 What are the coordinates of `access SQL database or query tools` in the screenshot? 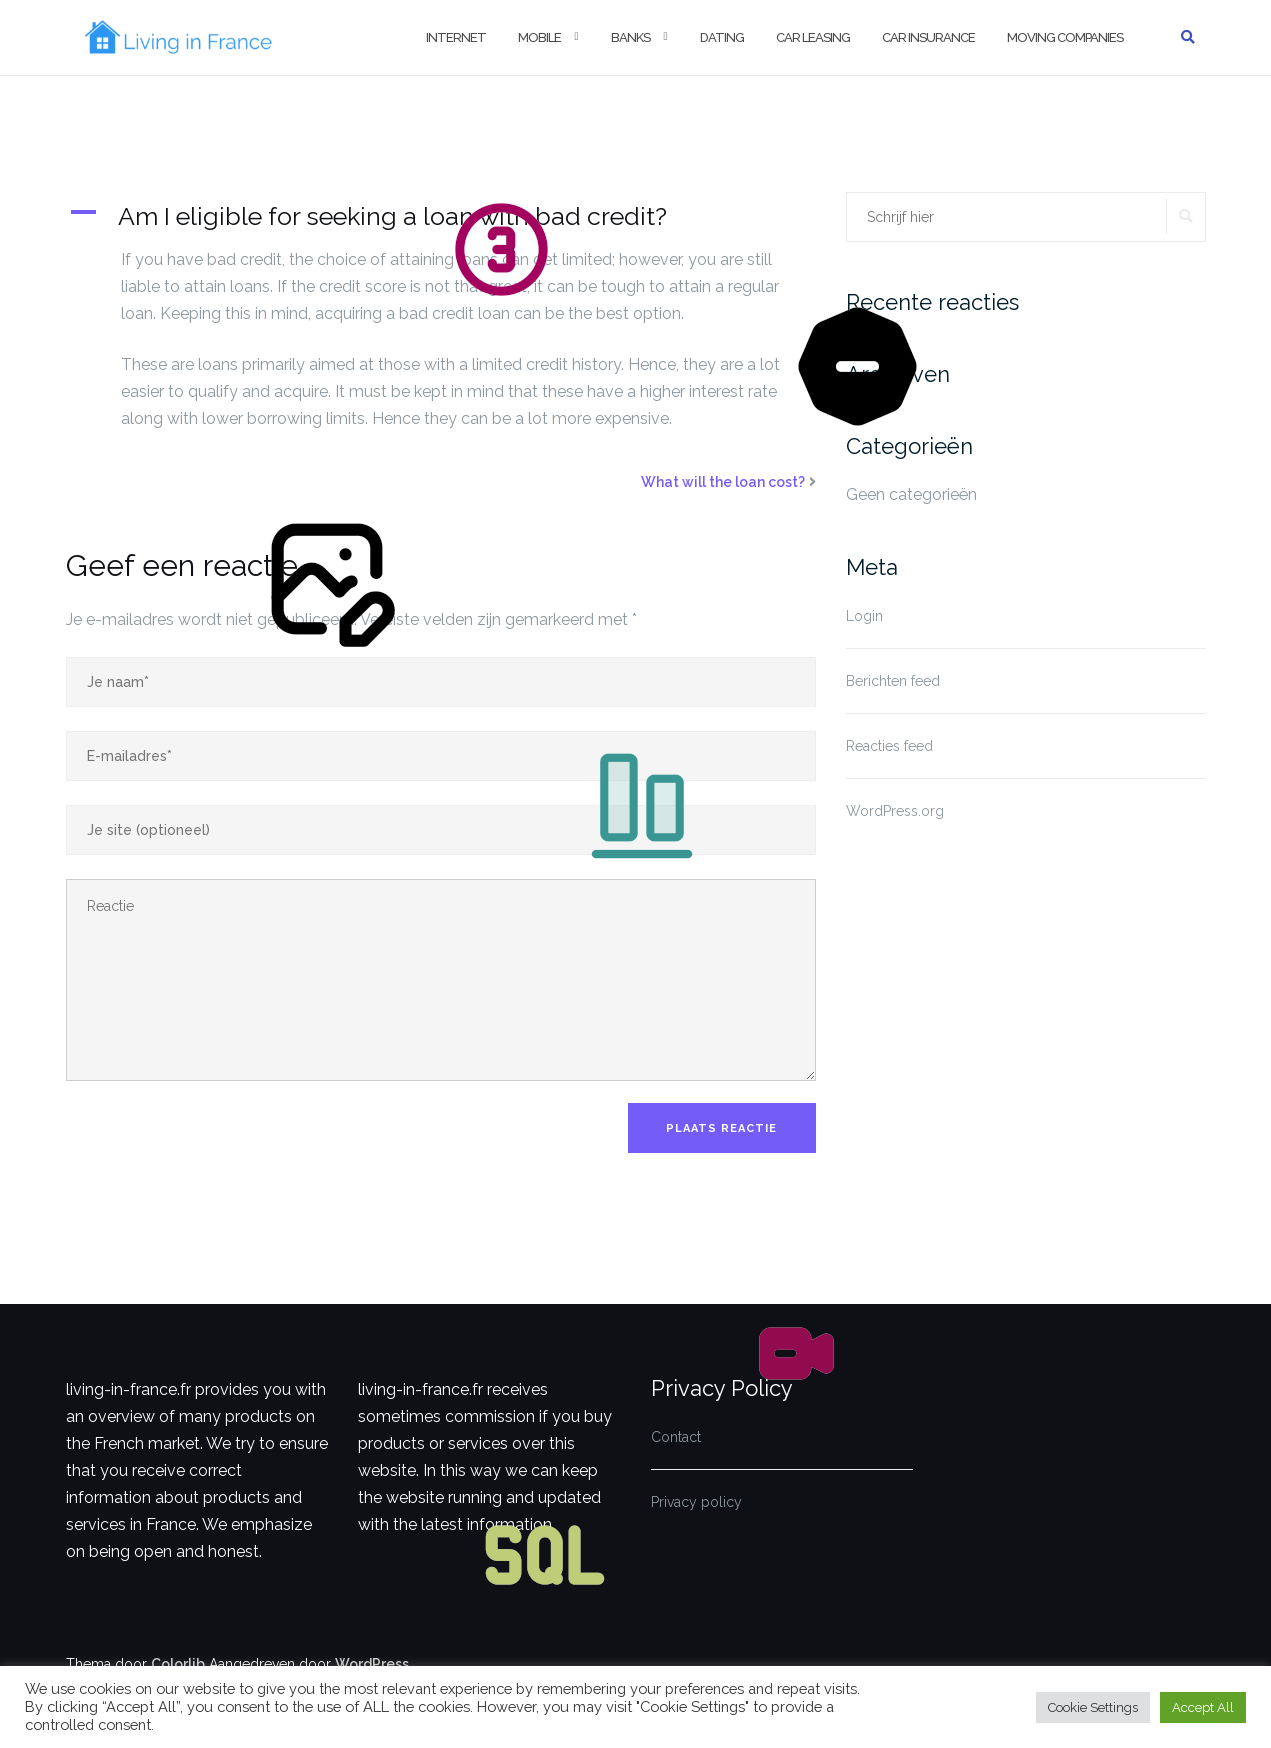 It's located at (545, 1555).